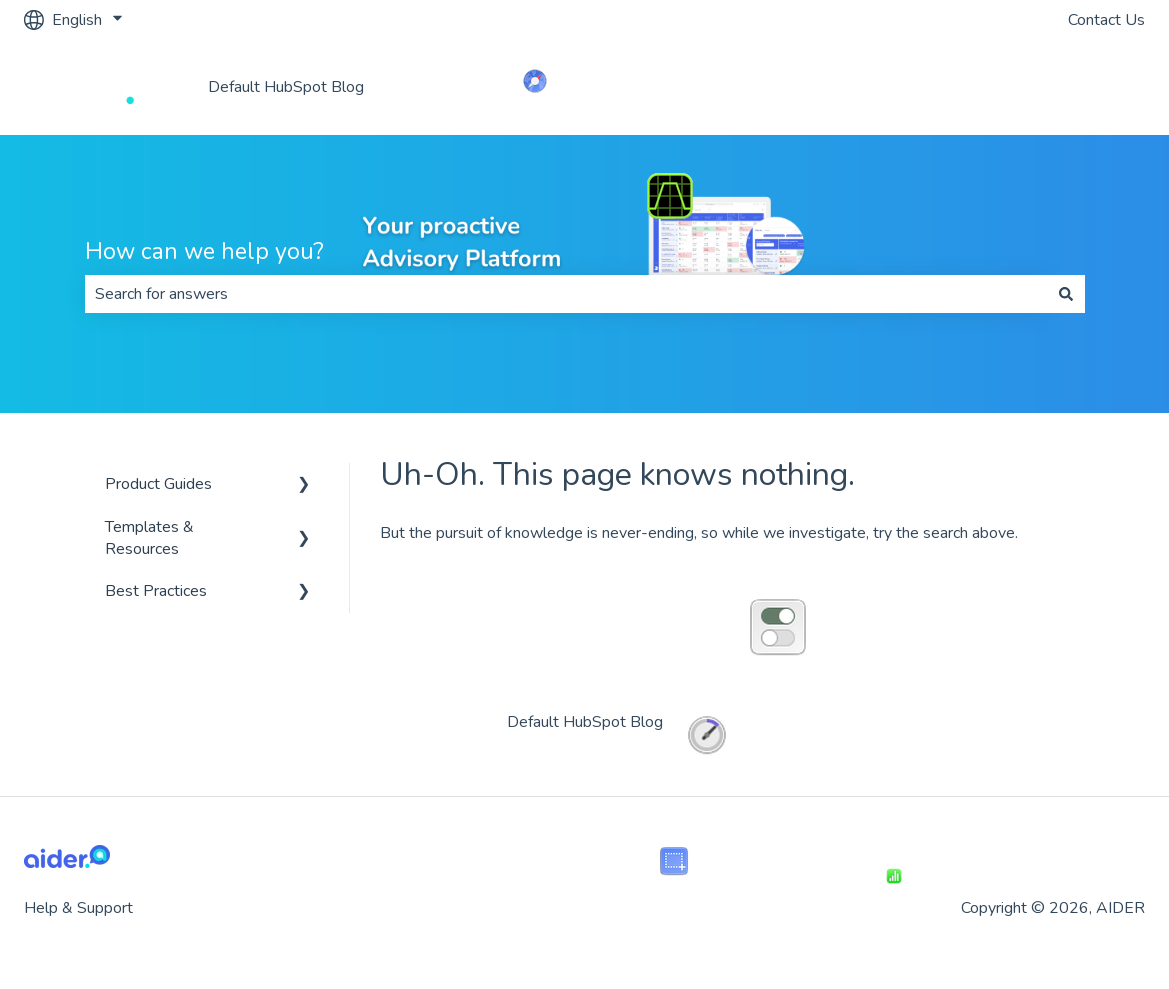 The image size is (1169, 989). Describe the element at coordinates (670, 196) in the screenshot. I see `open gtkwave waveform viewer application` at that location.